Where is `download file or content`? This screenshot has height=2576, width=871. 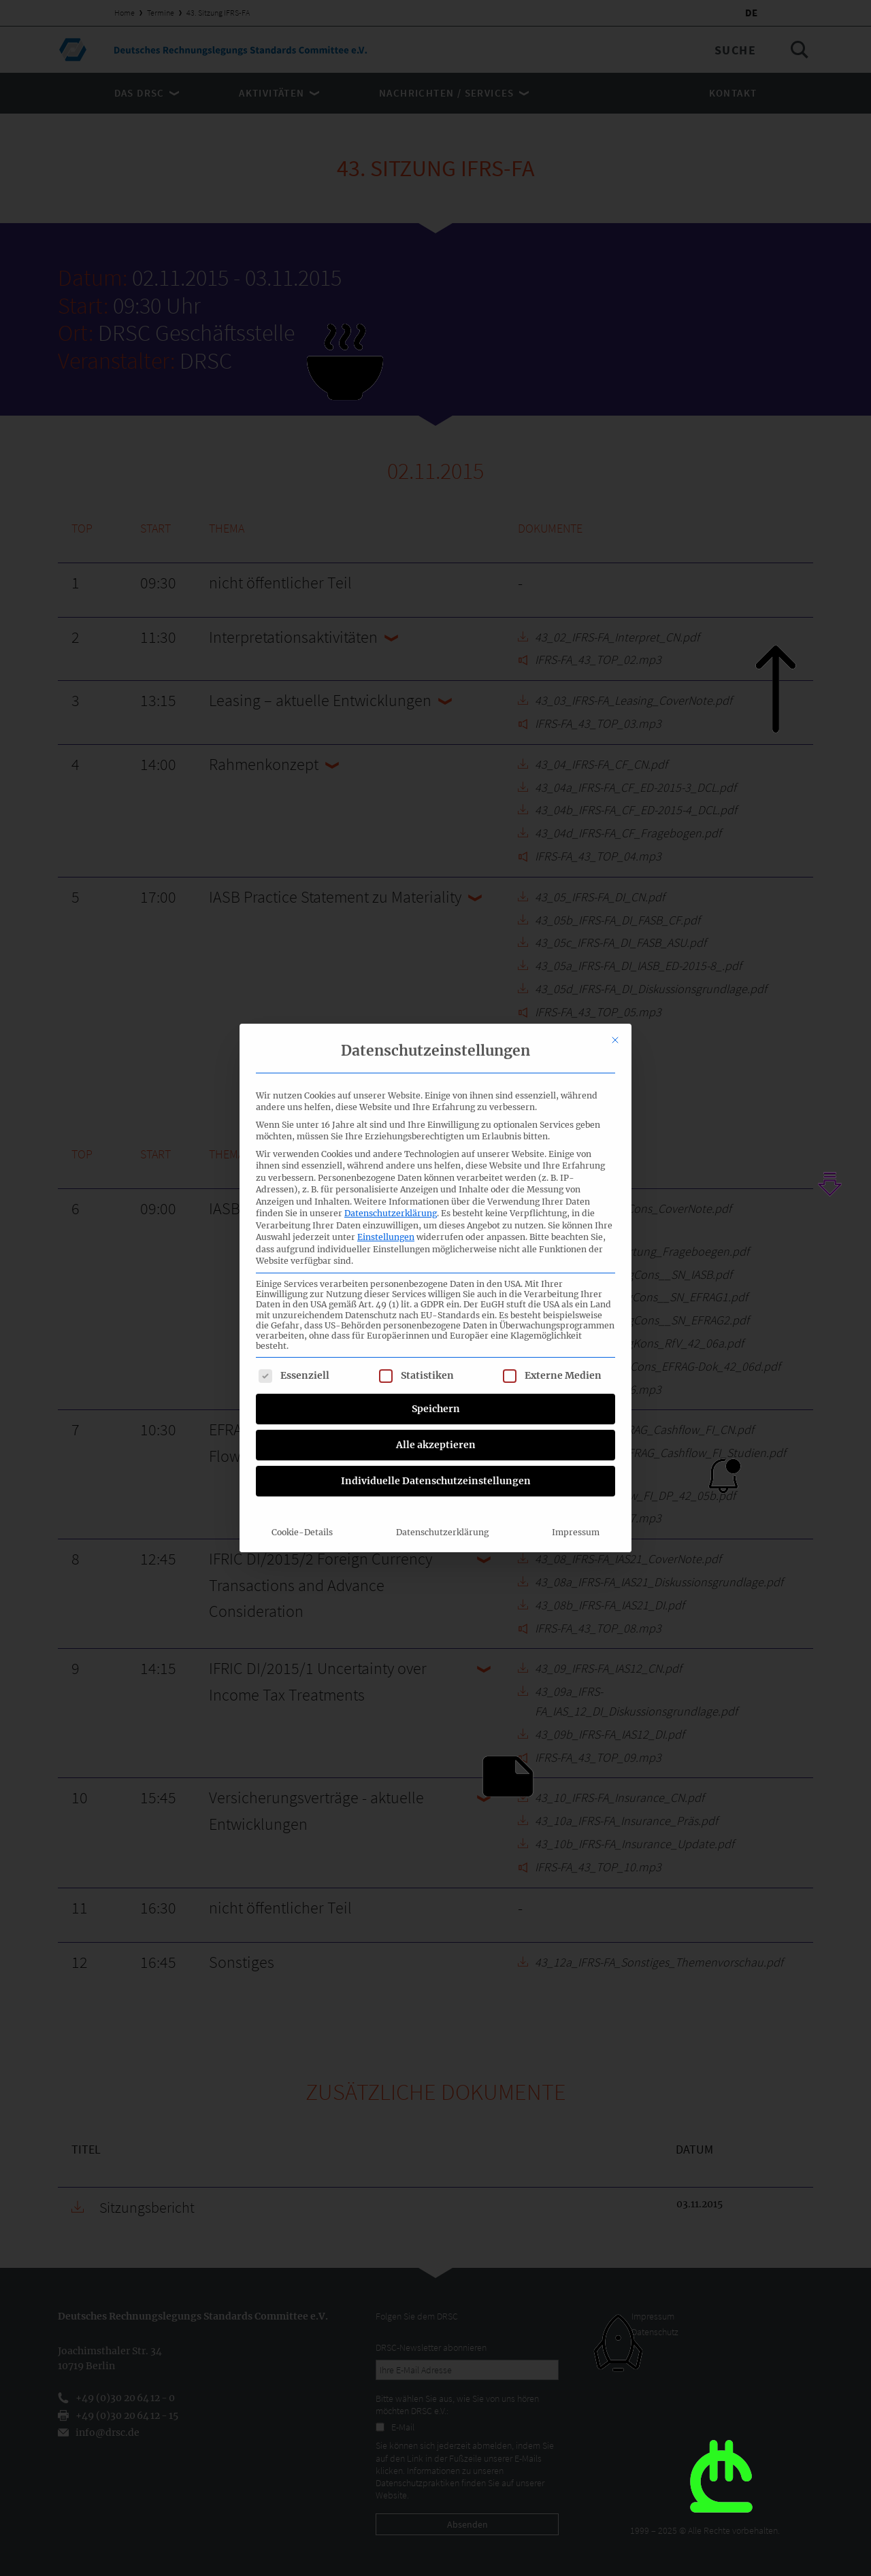
download file or content is located at coordinates (829, 1183).